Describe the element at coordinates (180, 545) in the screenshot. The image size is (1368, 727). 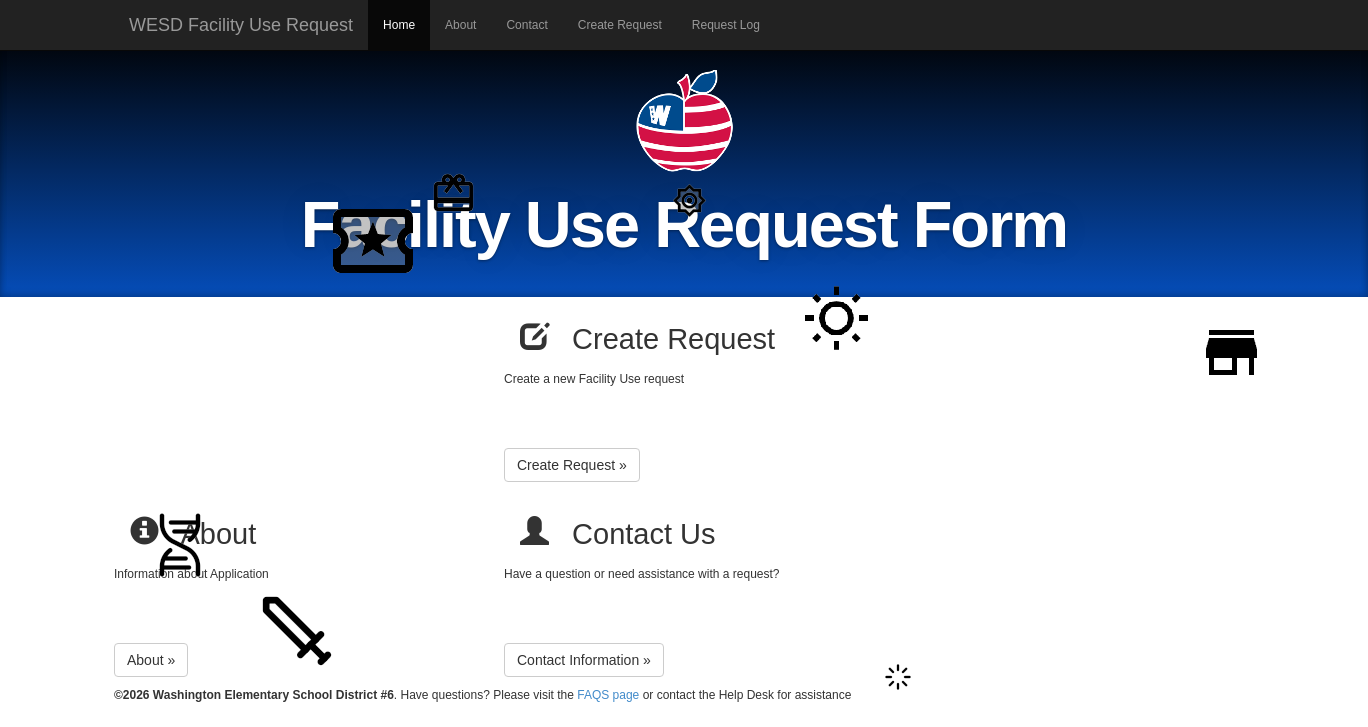
I see `access genetic or biological information` at that location.